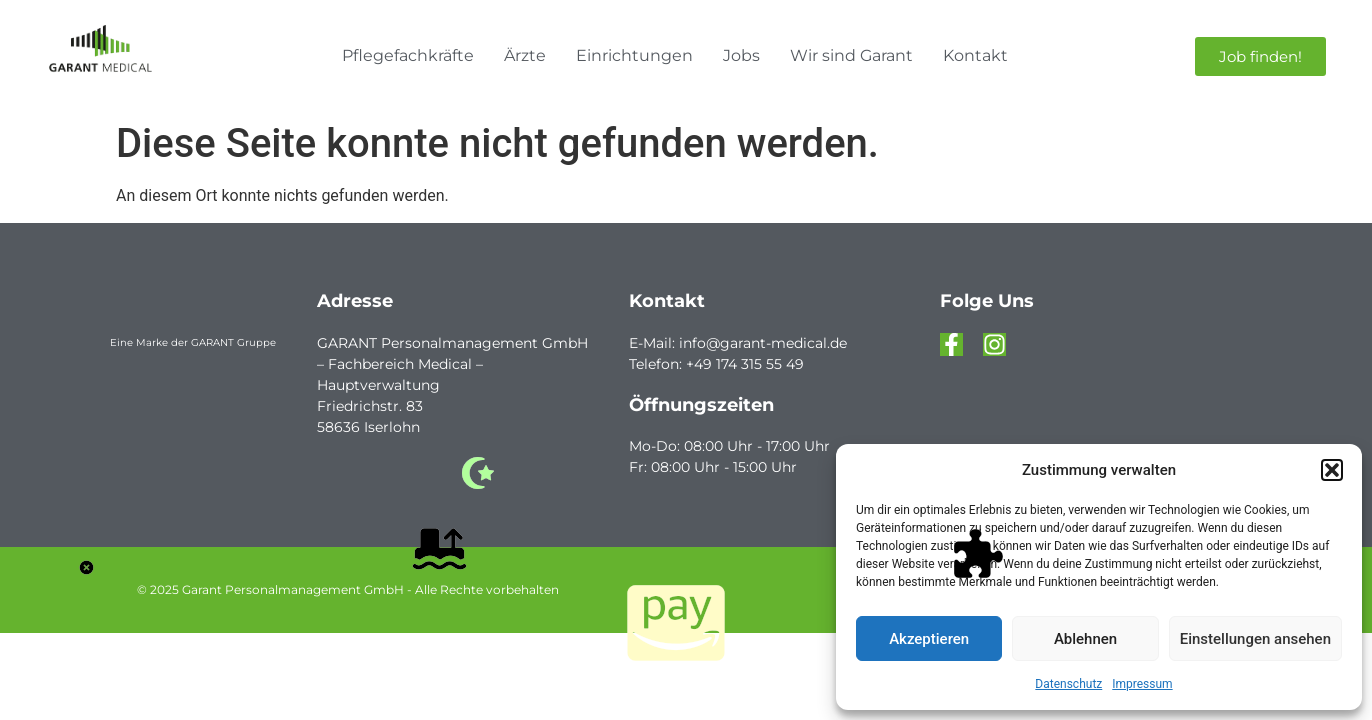  I want to click on access plugins or extensions, so click(978, 553).